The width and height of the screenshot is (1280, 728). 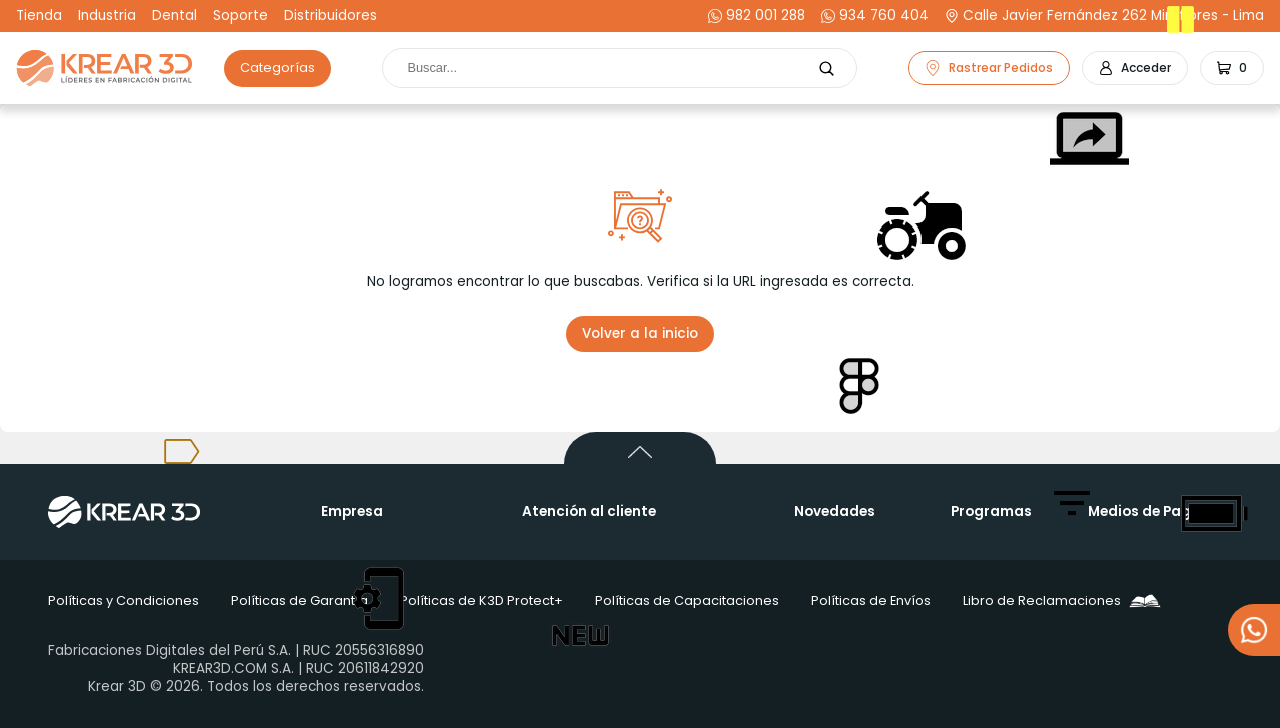 I want to click on configure device connection settings, so click(x=378, y=598).